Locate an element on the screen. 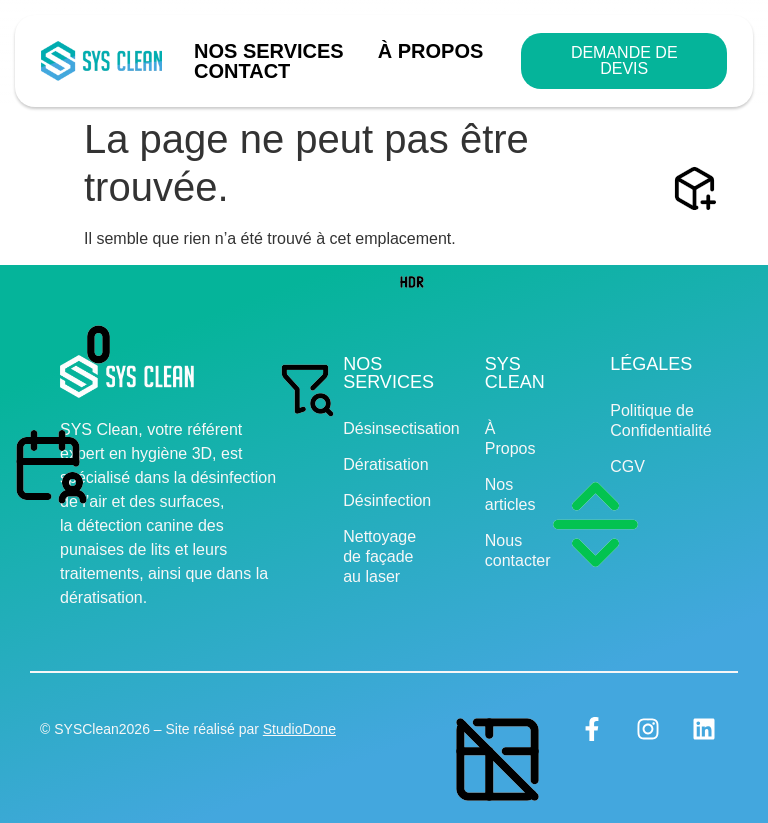 This screenshot has width=768, height=823. toggle HDR mode for photos or video is located at coordinates (412, 282).